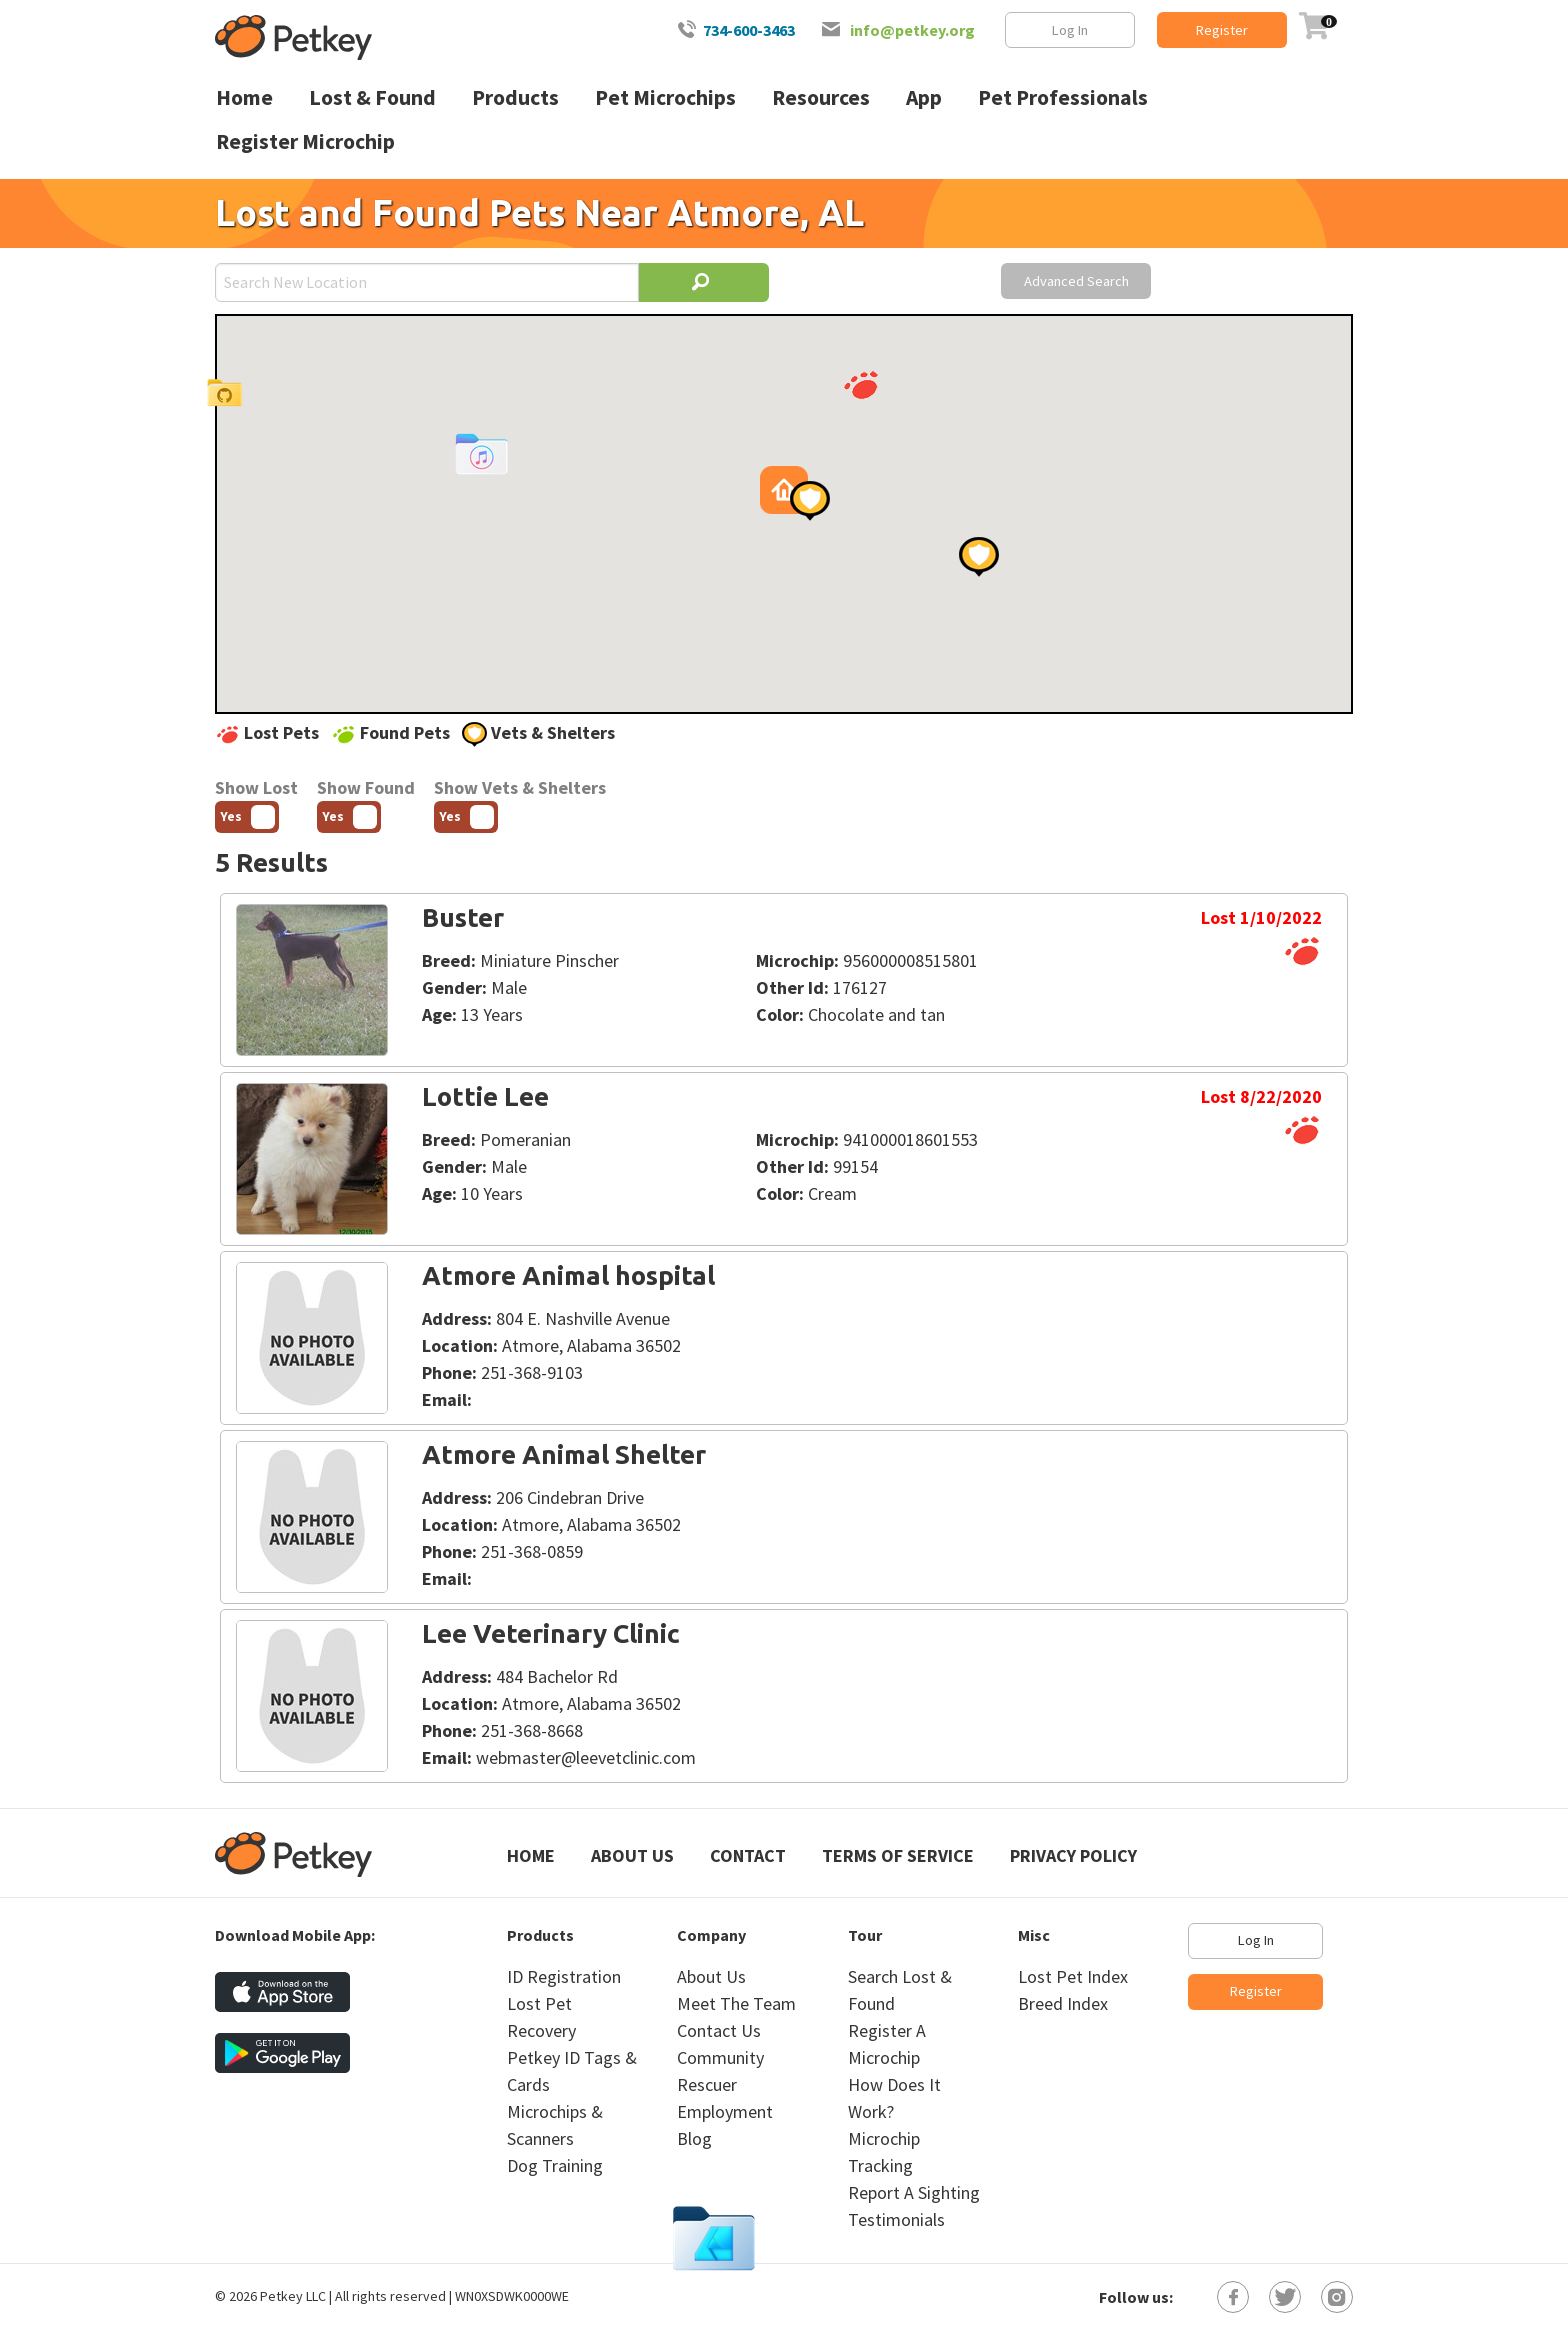 The image size is (1568, 2343). I want to click on open folder containing apple music files, so click(481, 455).